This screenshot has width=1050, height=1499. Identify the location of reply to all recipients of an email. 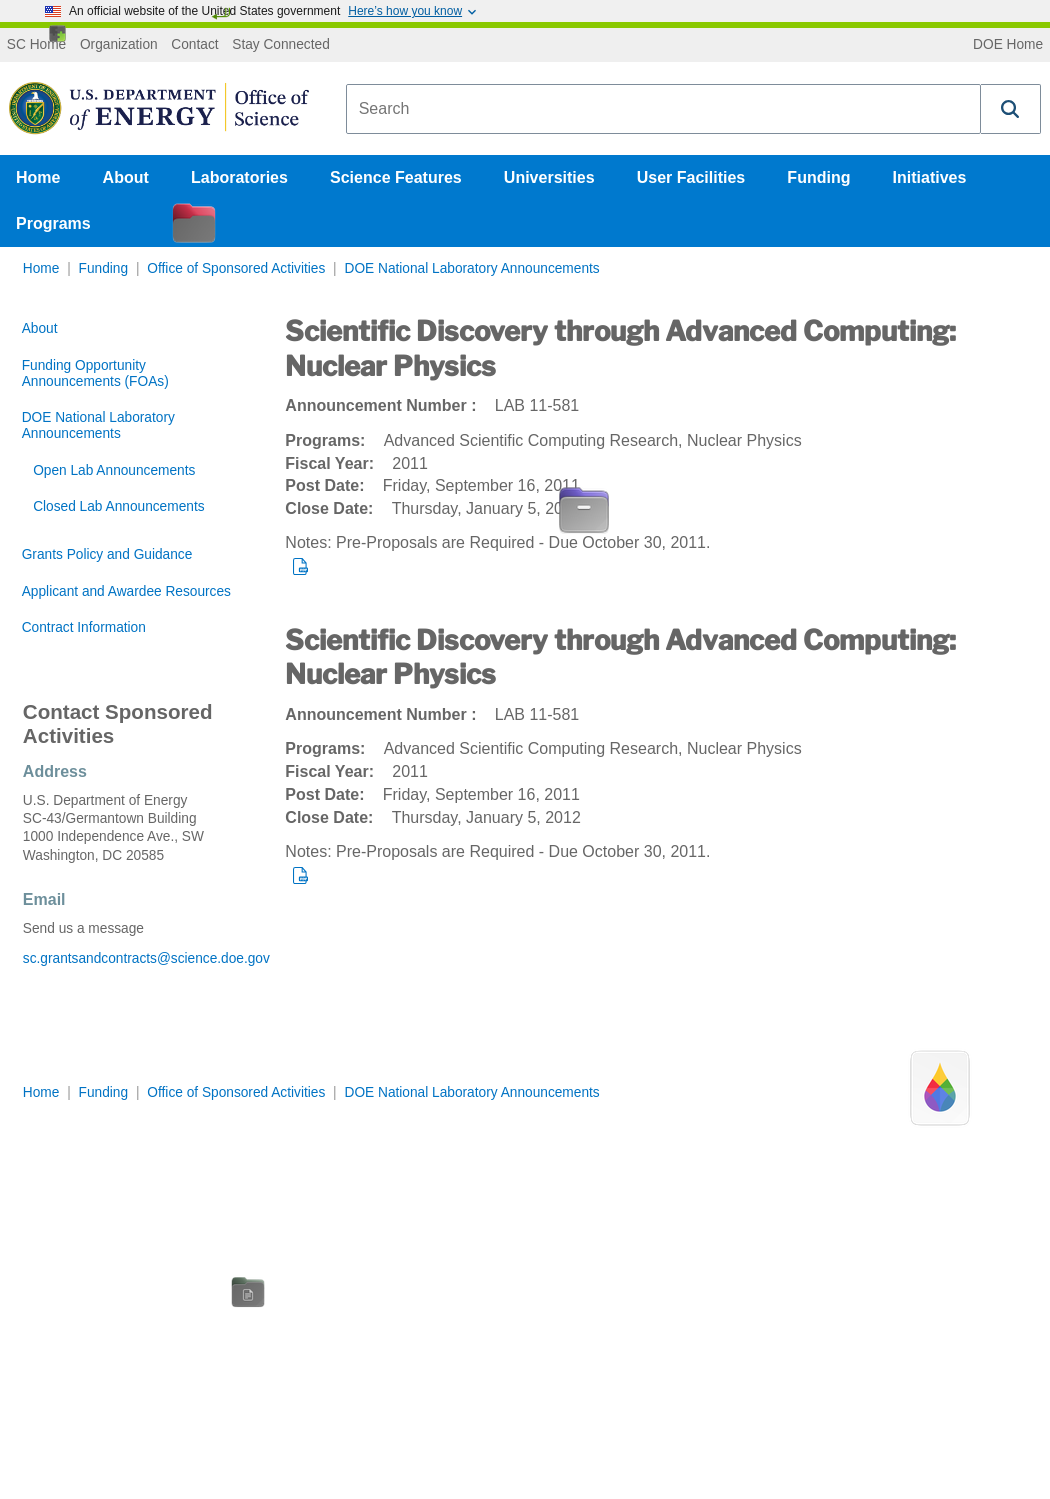
(220, 12).